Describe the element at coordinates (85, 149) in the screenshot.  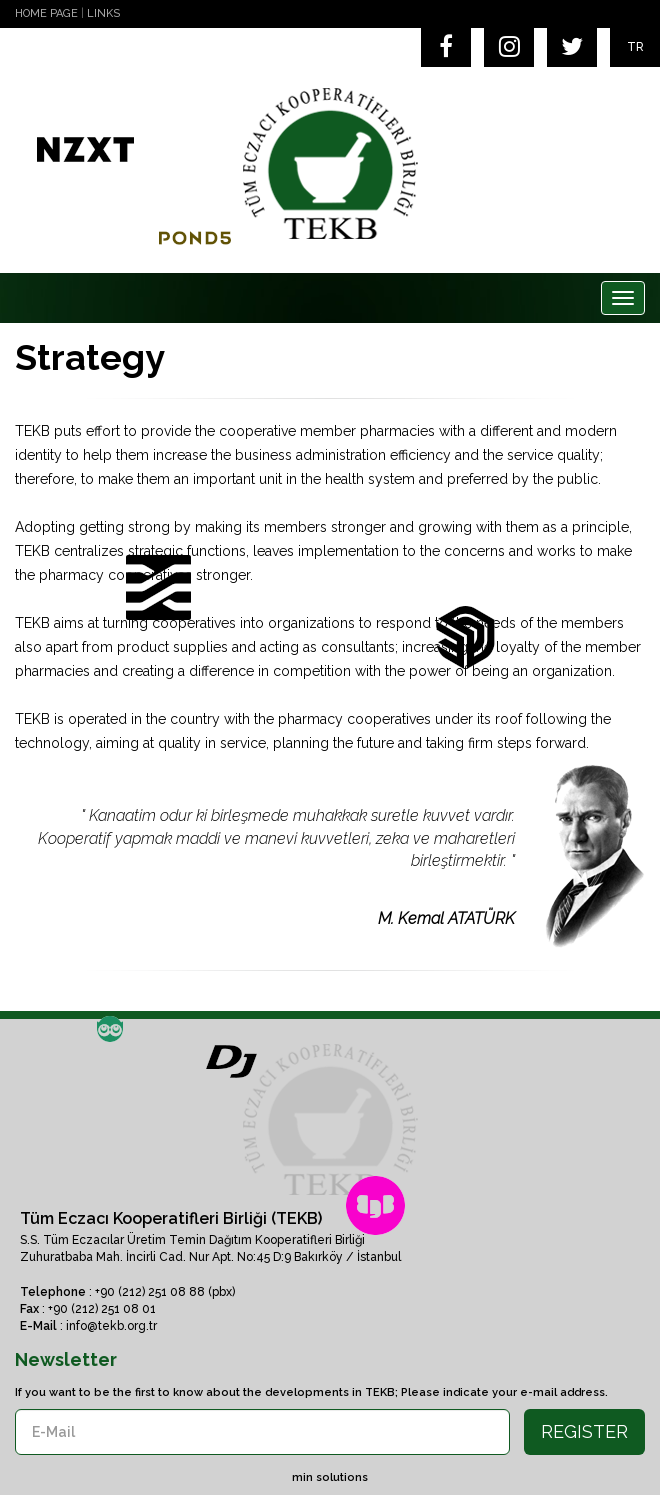
I see `NZXT brand logo` at that location.